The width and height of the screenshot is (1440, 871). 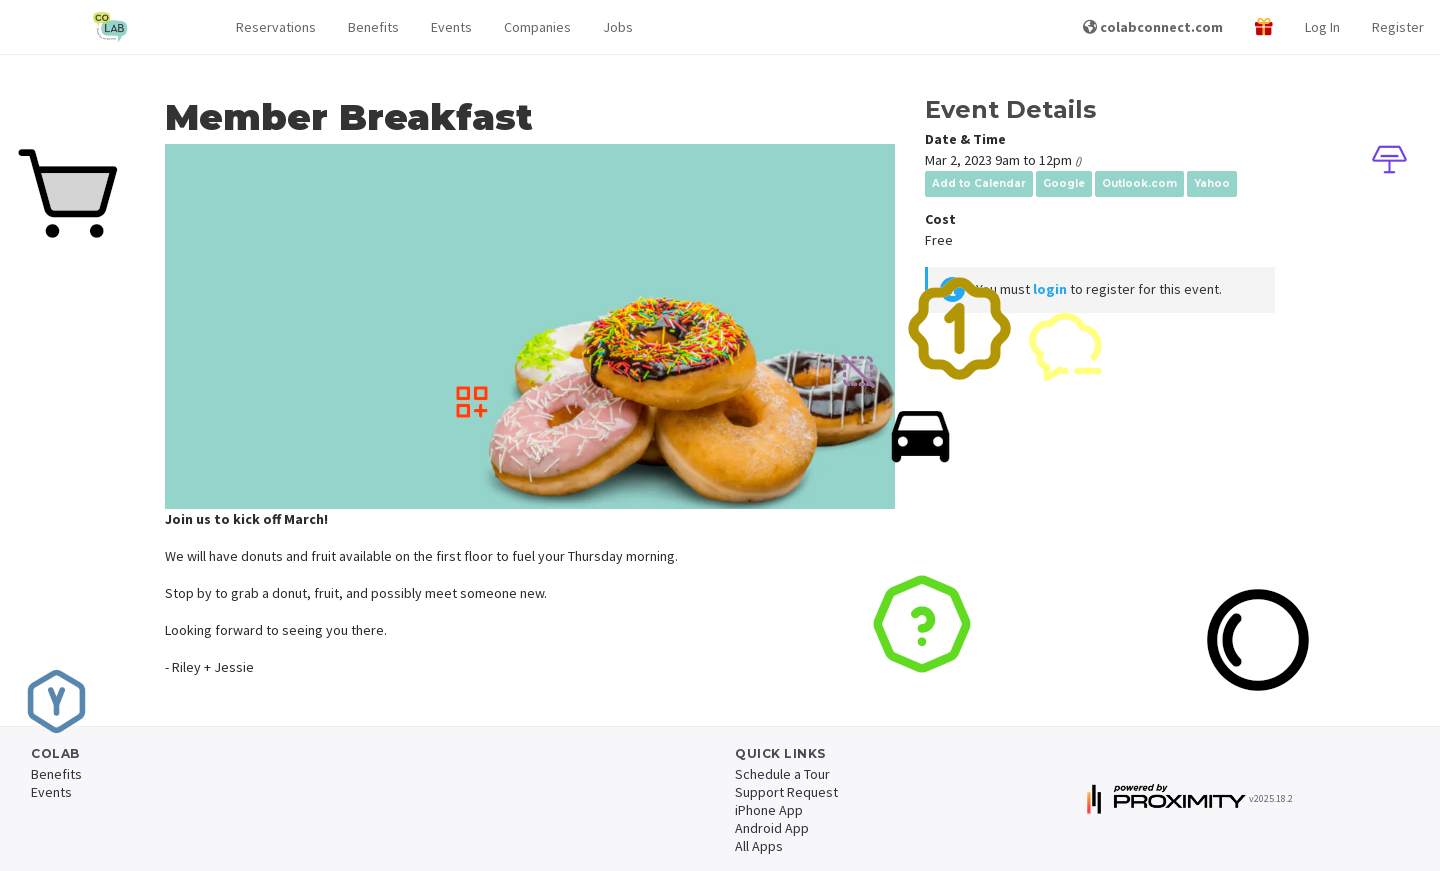 What do you see at coordinates (1064, 347) in the screenshot?
I see `remove a message or conversation` at bounding box center [1064, 347].